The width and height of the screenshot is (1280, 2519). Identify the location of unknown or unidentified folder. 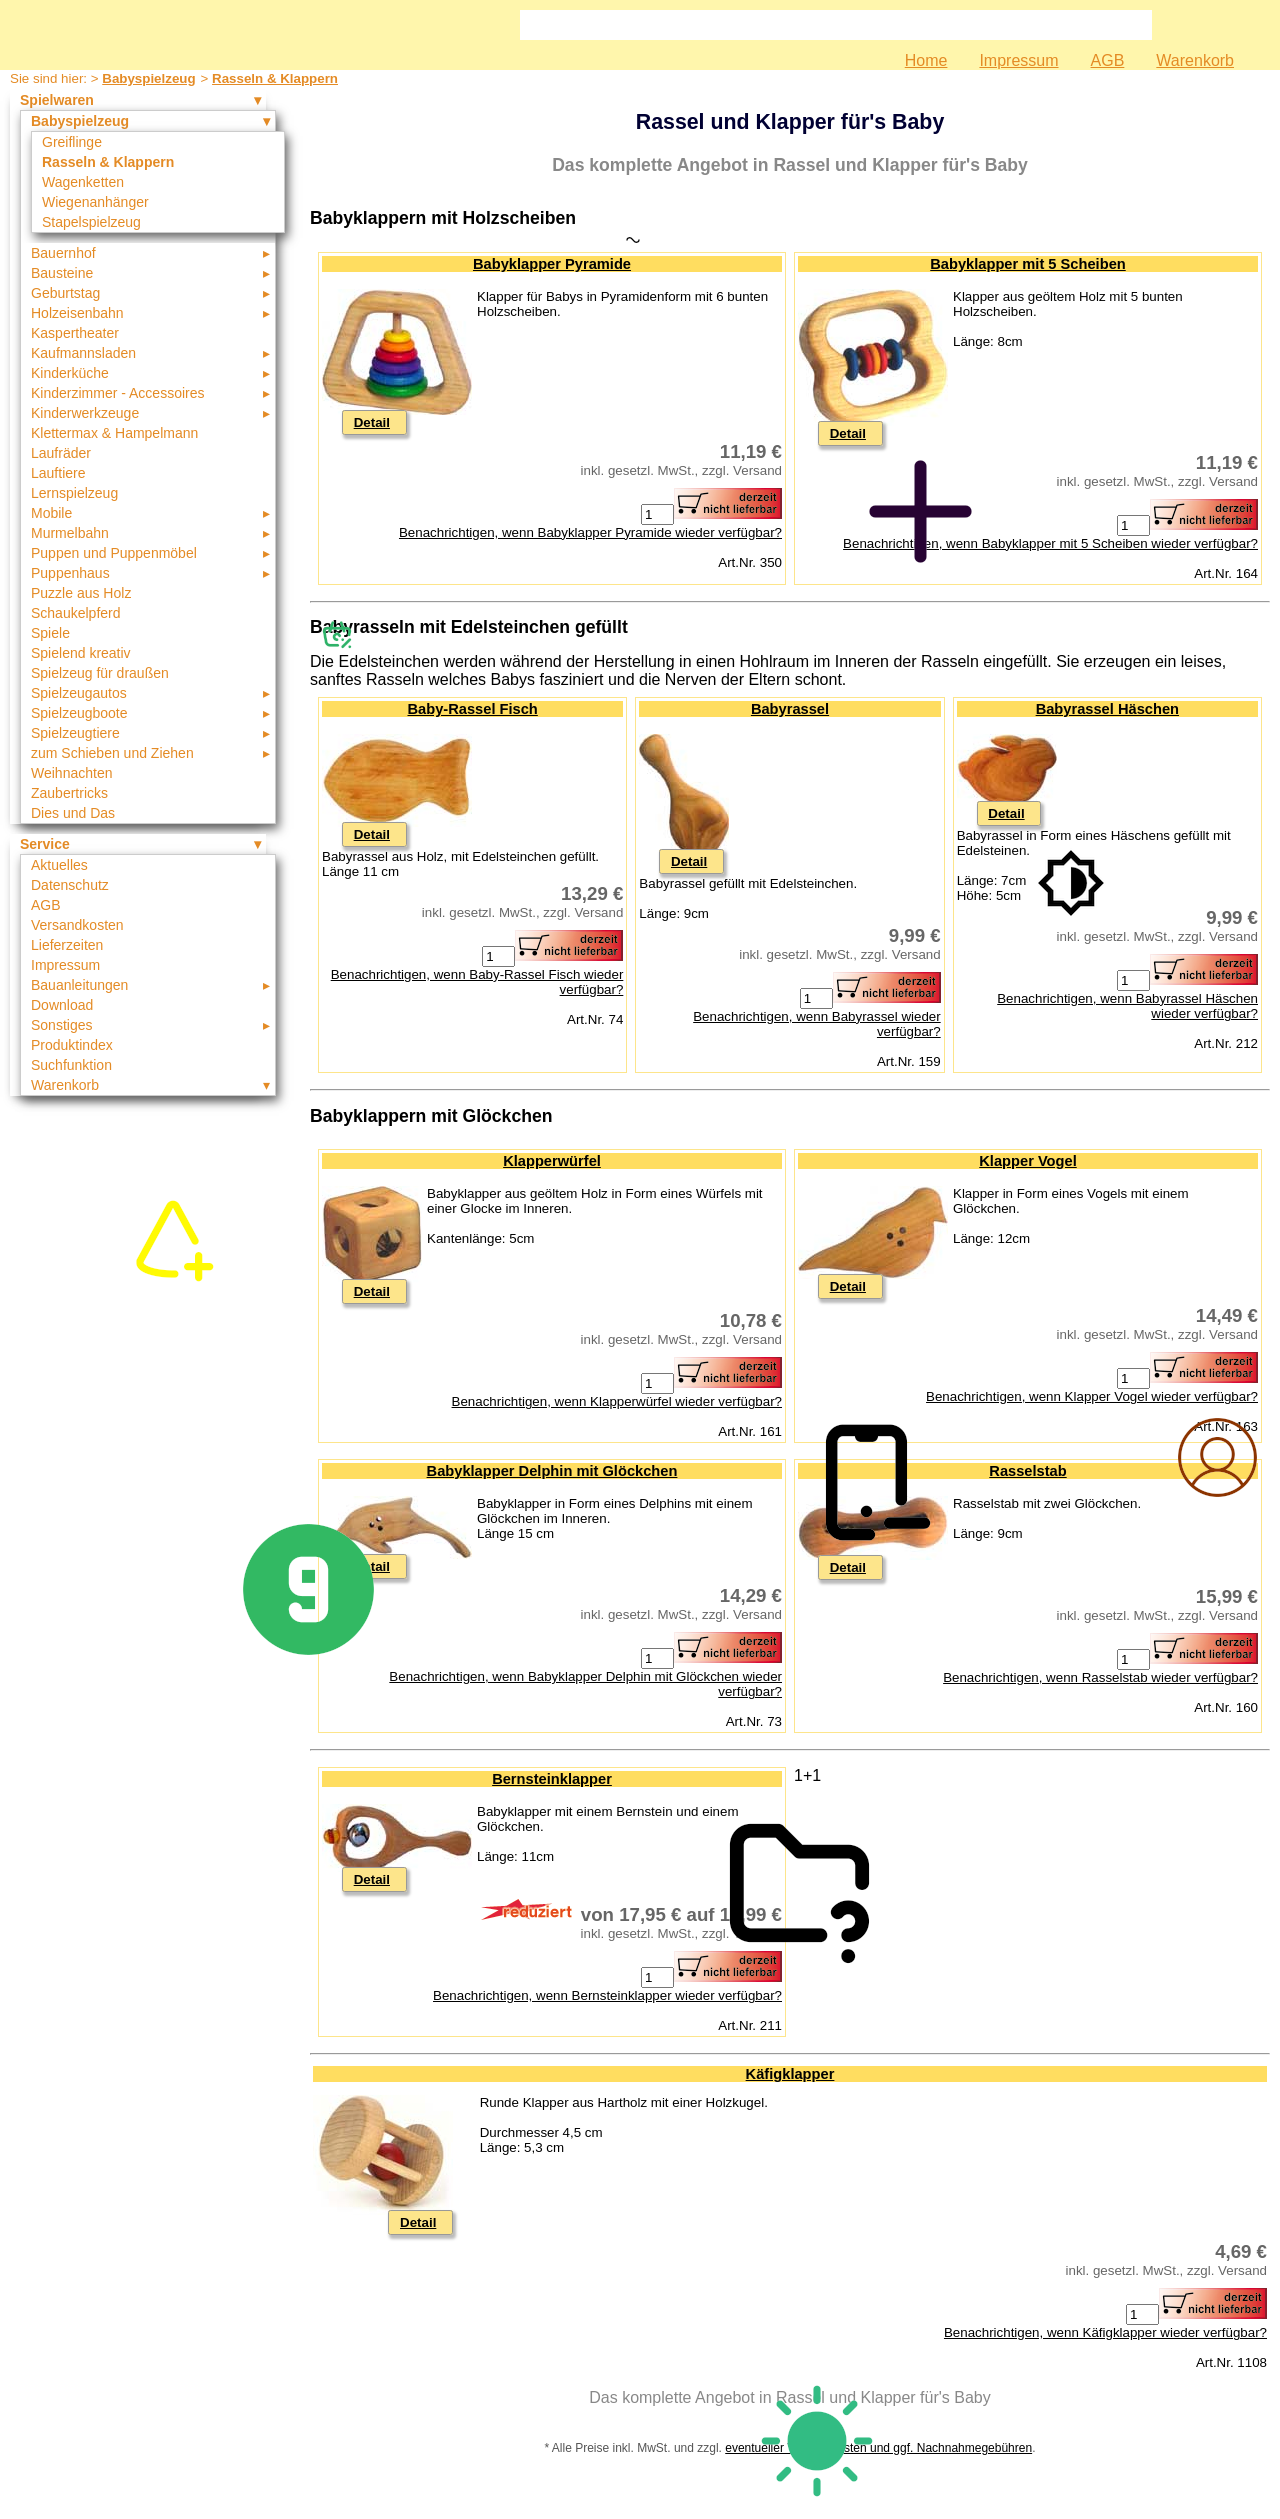
(799, 1886).